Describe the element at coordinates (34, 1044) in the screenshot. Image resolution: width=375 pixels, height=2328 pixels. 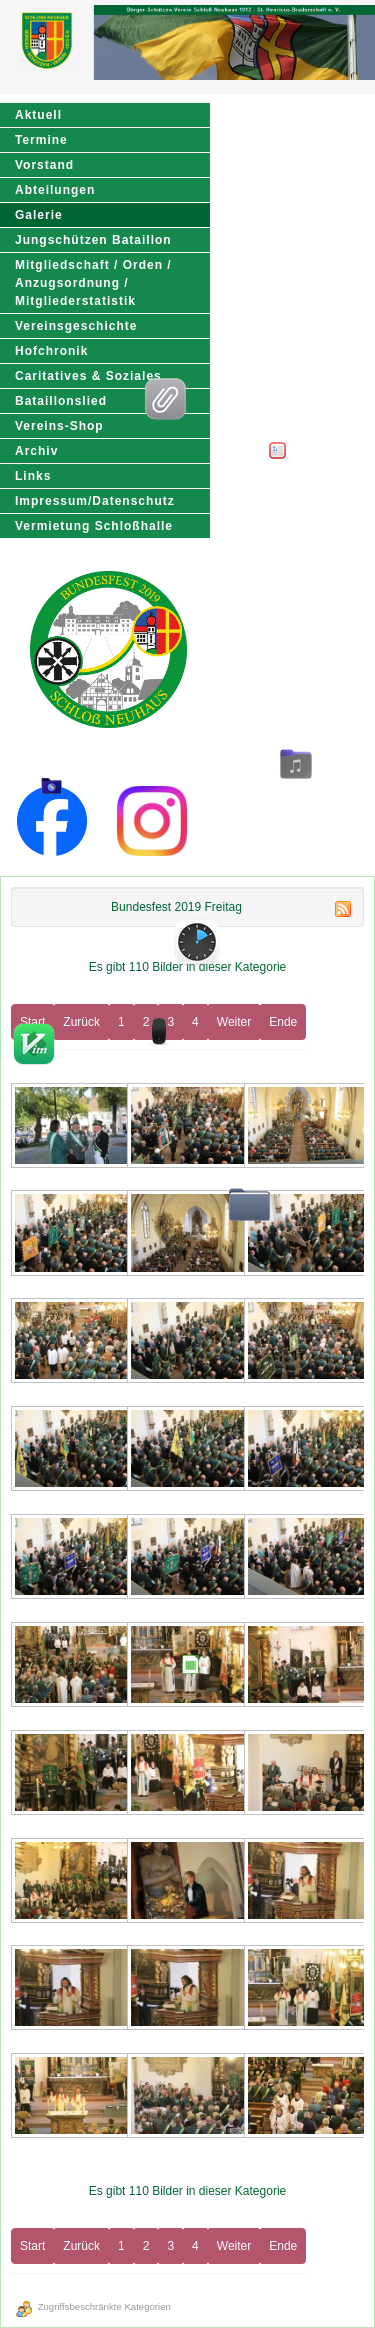
I see `open vim text editor` at that location.